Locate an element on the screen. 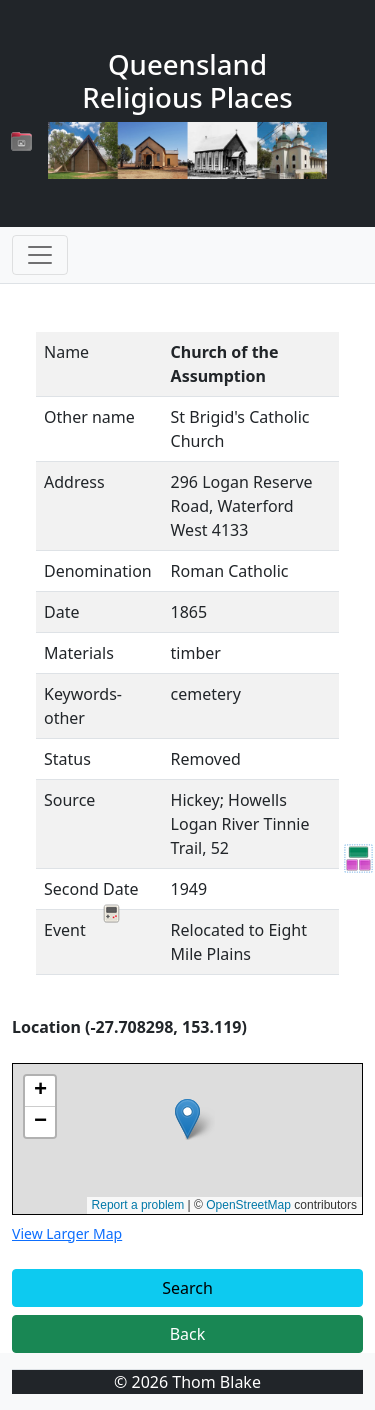 This screenshot has height=1410, width=375. open your pictures folder is located at coordinates (21, 141).